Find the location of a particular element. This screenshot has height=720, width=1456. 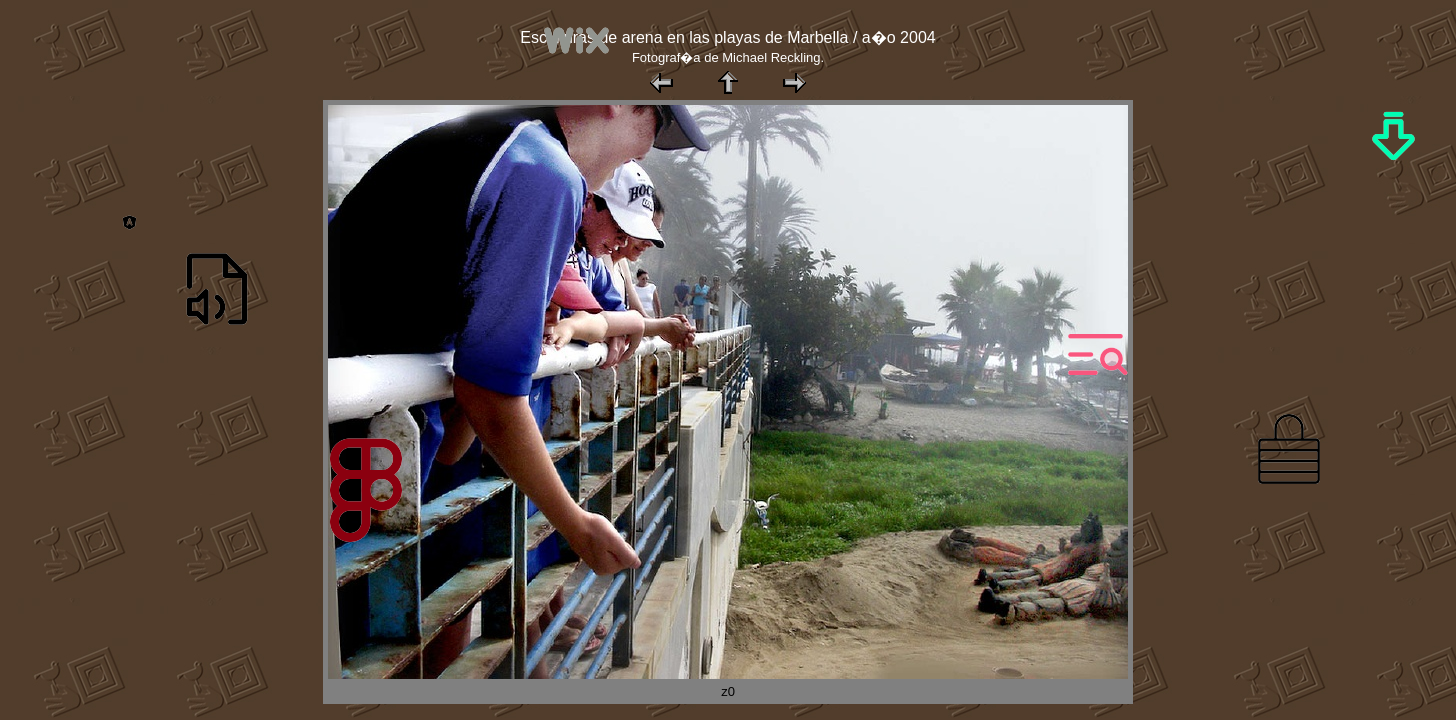

indicates a secure or encrypted connection is located at coordinates (1289, 453).